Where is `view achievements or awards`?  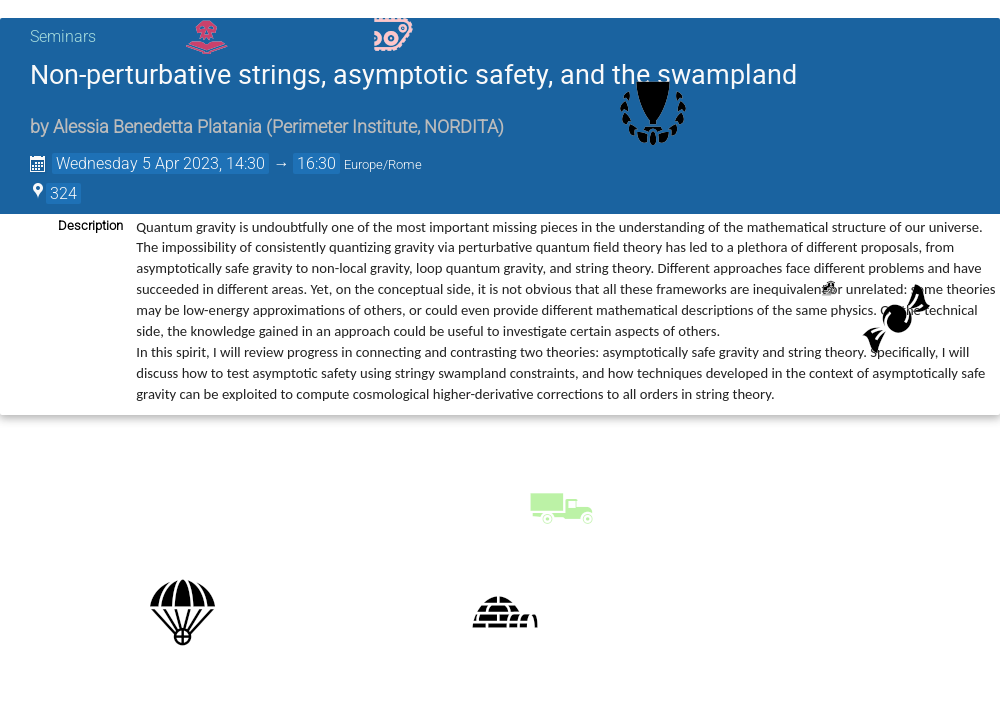 view achievements or awards is located at coordinates (653, 112).